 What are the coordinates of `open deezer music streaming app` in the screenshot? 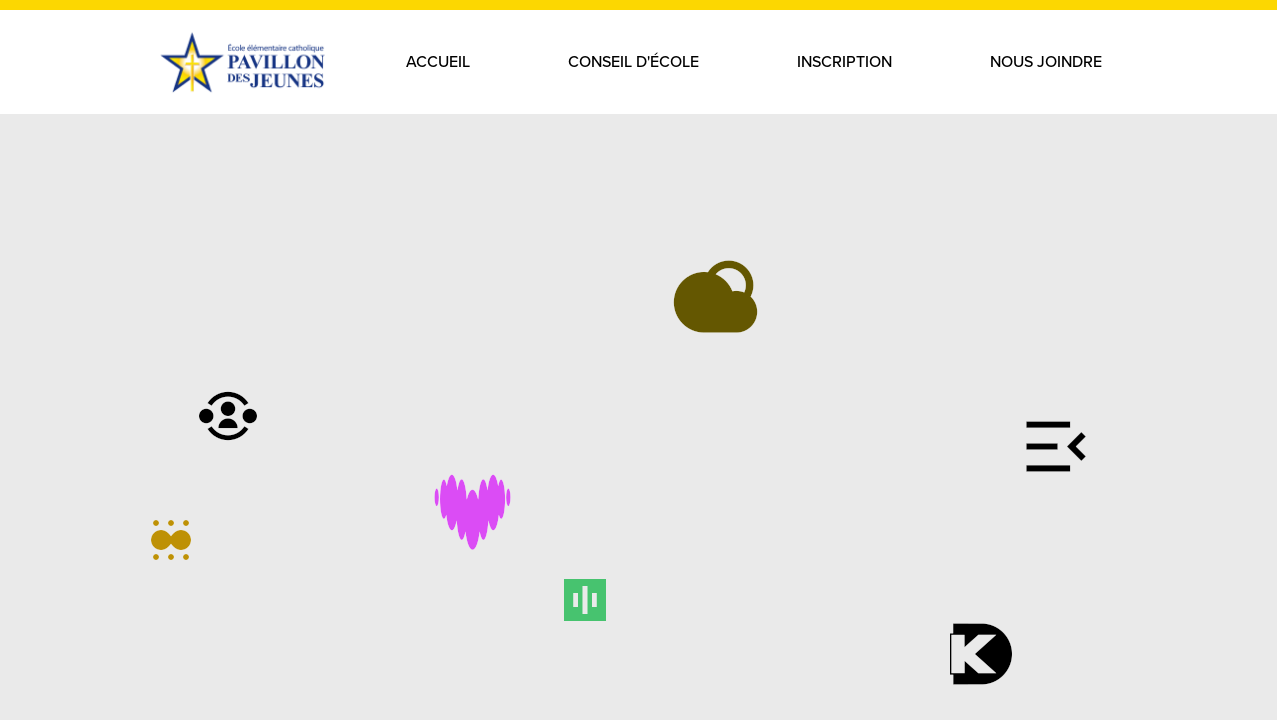 It's located at (472, 511).